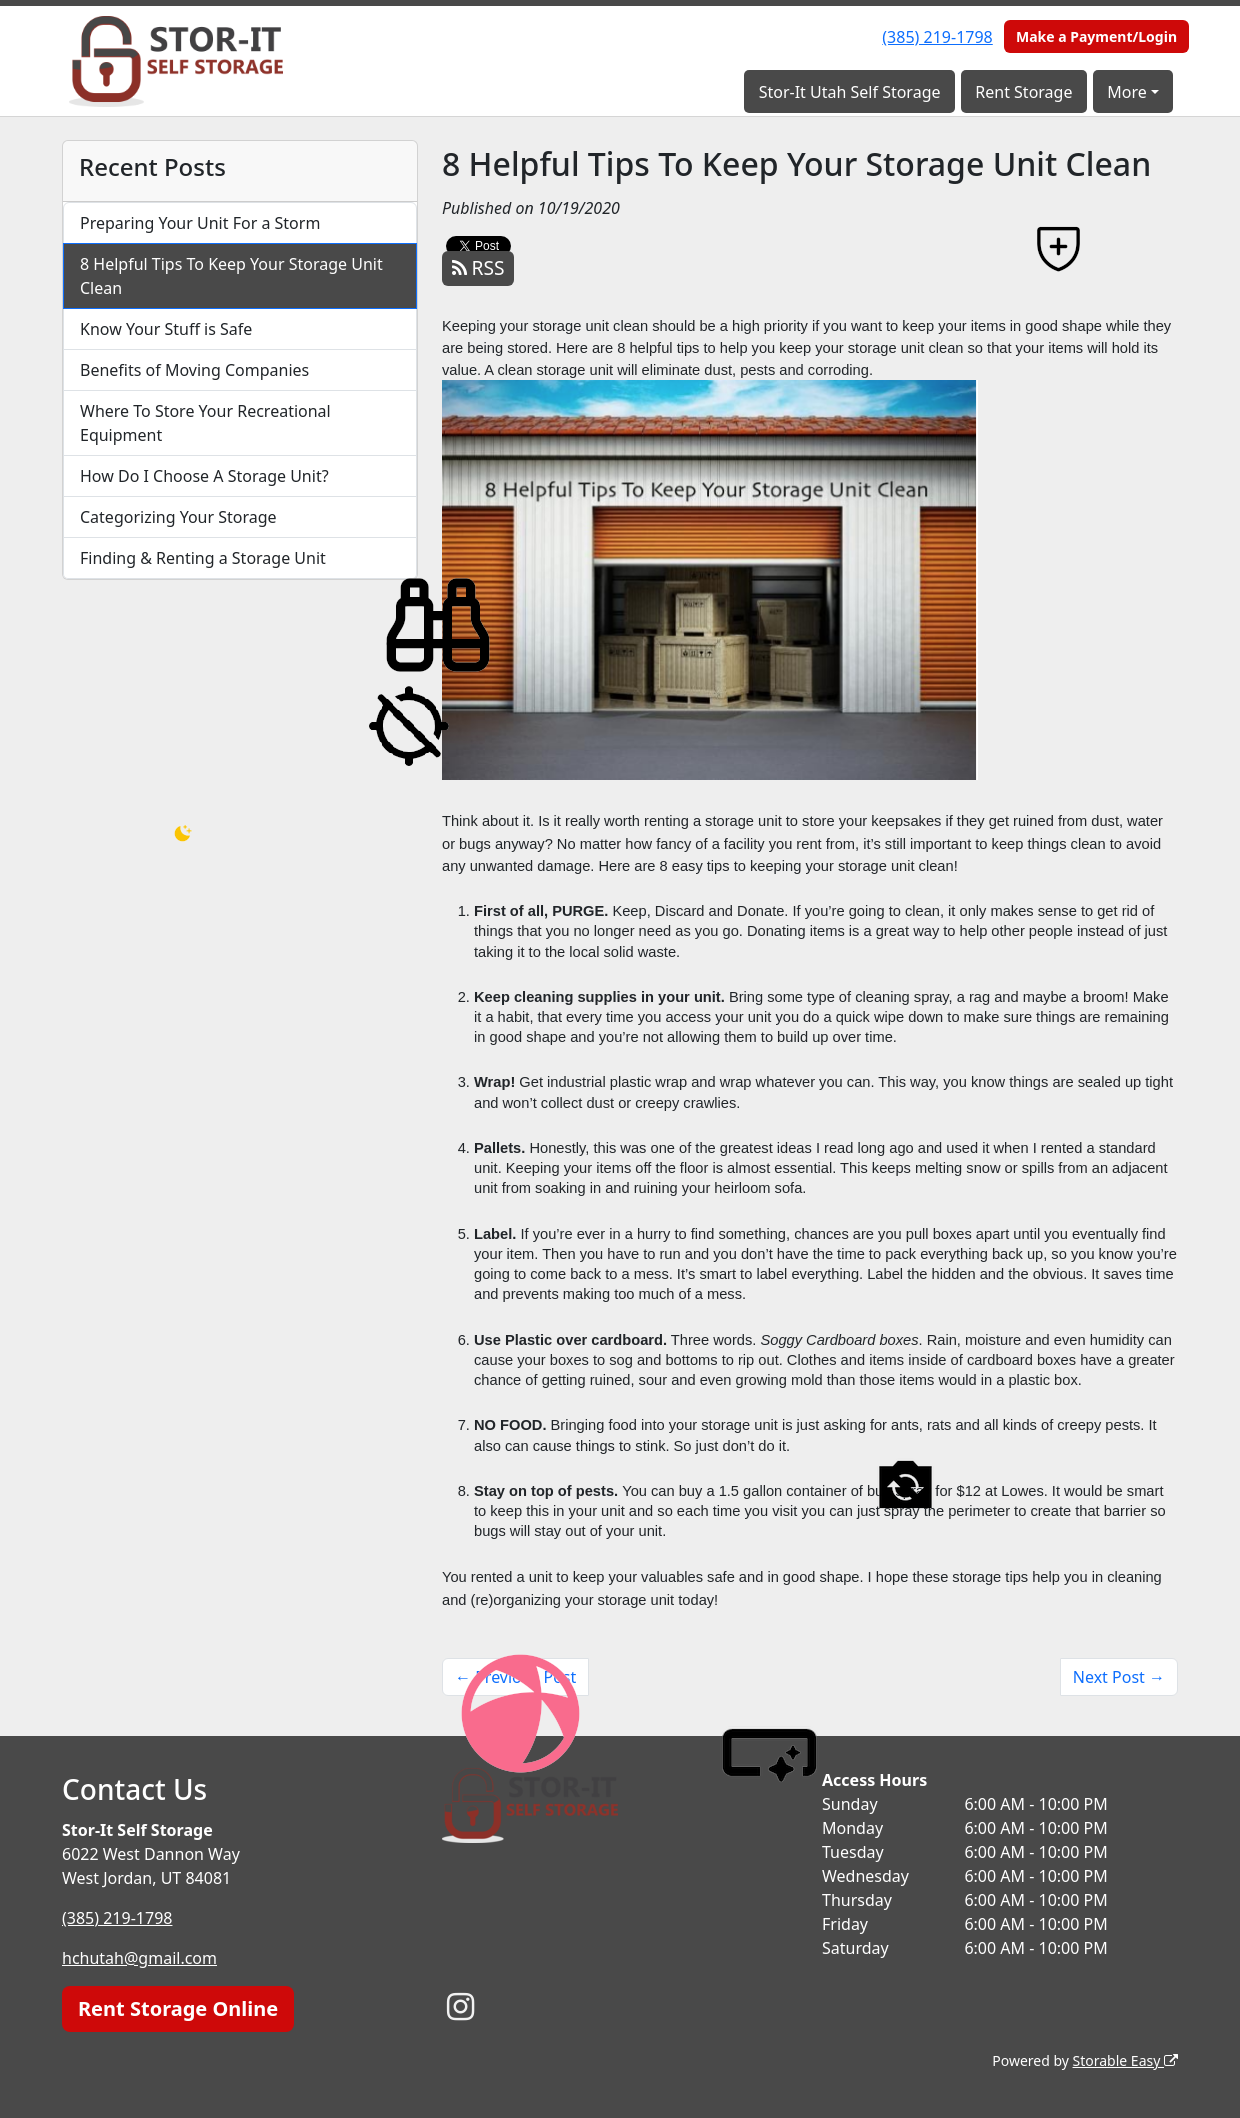 The height and width of the screenshot is (2118, 1240). Describe the element at coordinates (182, 833) in the screenshot. I see `toggle dark mode or night theme` at that location.